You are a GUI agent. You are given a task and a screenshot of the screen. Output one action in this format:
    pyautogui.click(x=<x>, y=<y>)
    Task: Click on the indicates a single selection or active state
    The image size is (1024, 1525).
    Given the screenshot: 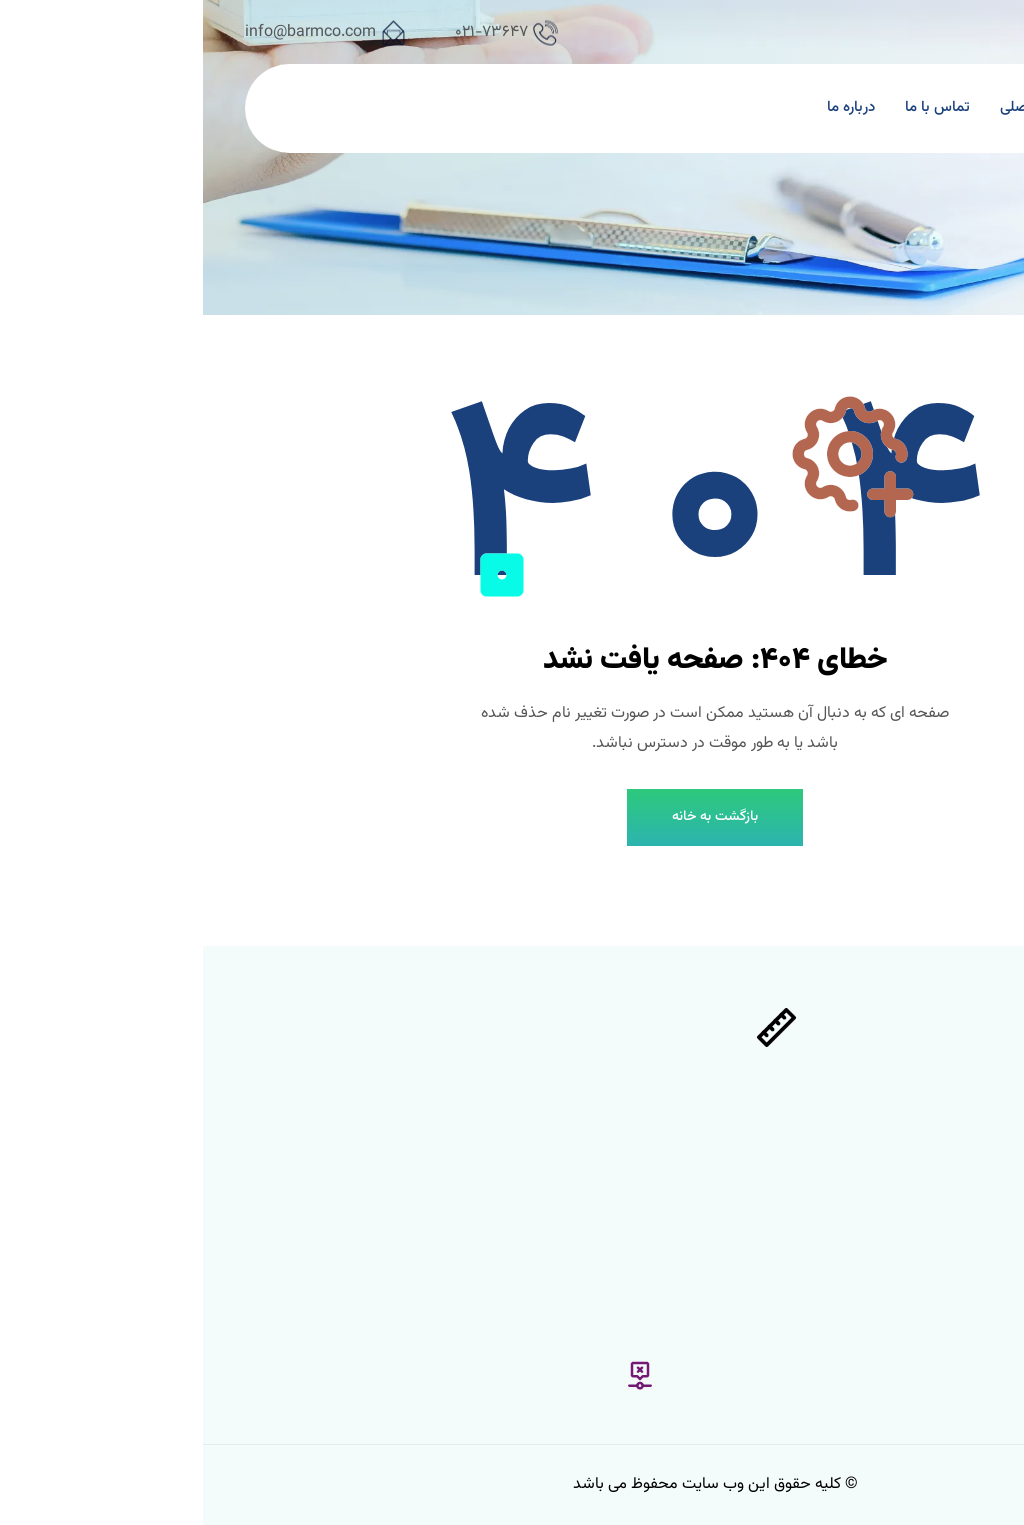 What is the action you would take?
    pyautogui.click(x=502, y=575)
    